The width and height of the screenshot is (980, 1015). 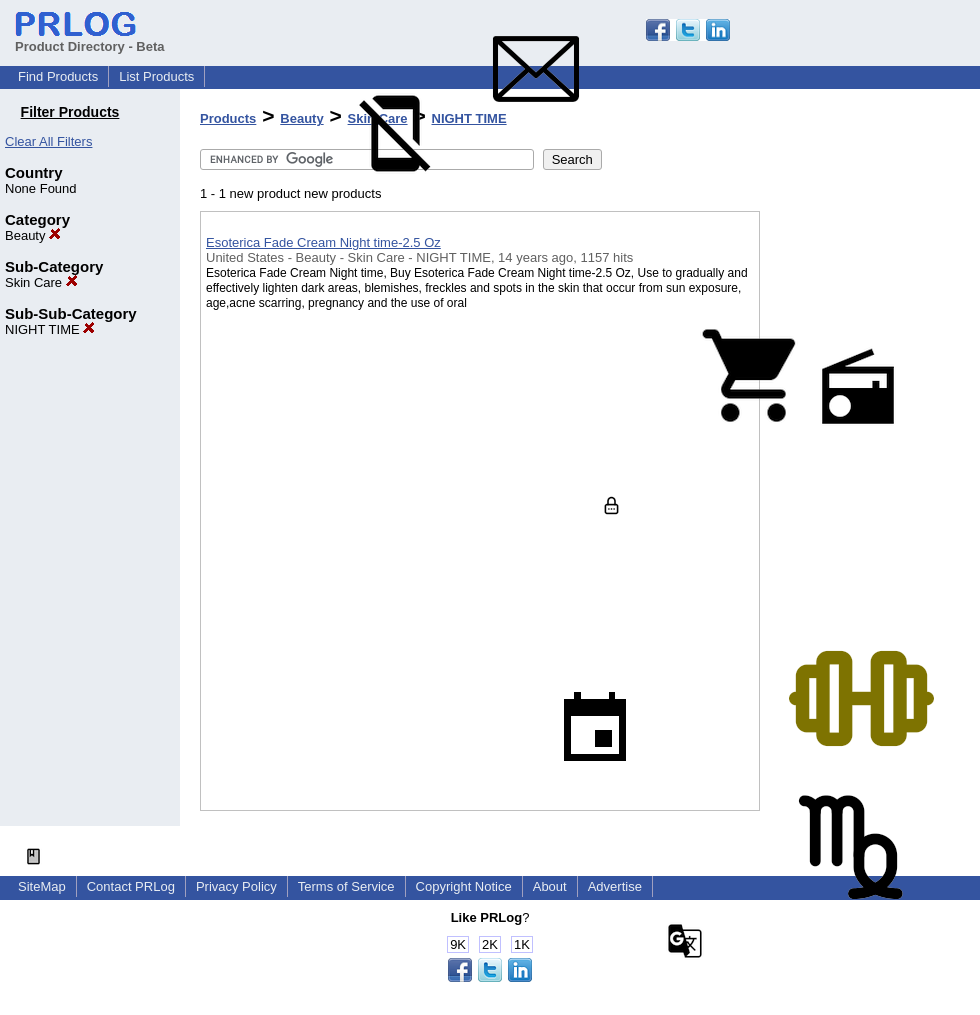 I want to click on view your shopping cart, so click(x=753, y=375).